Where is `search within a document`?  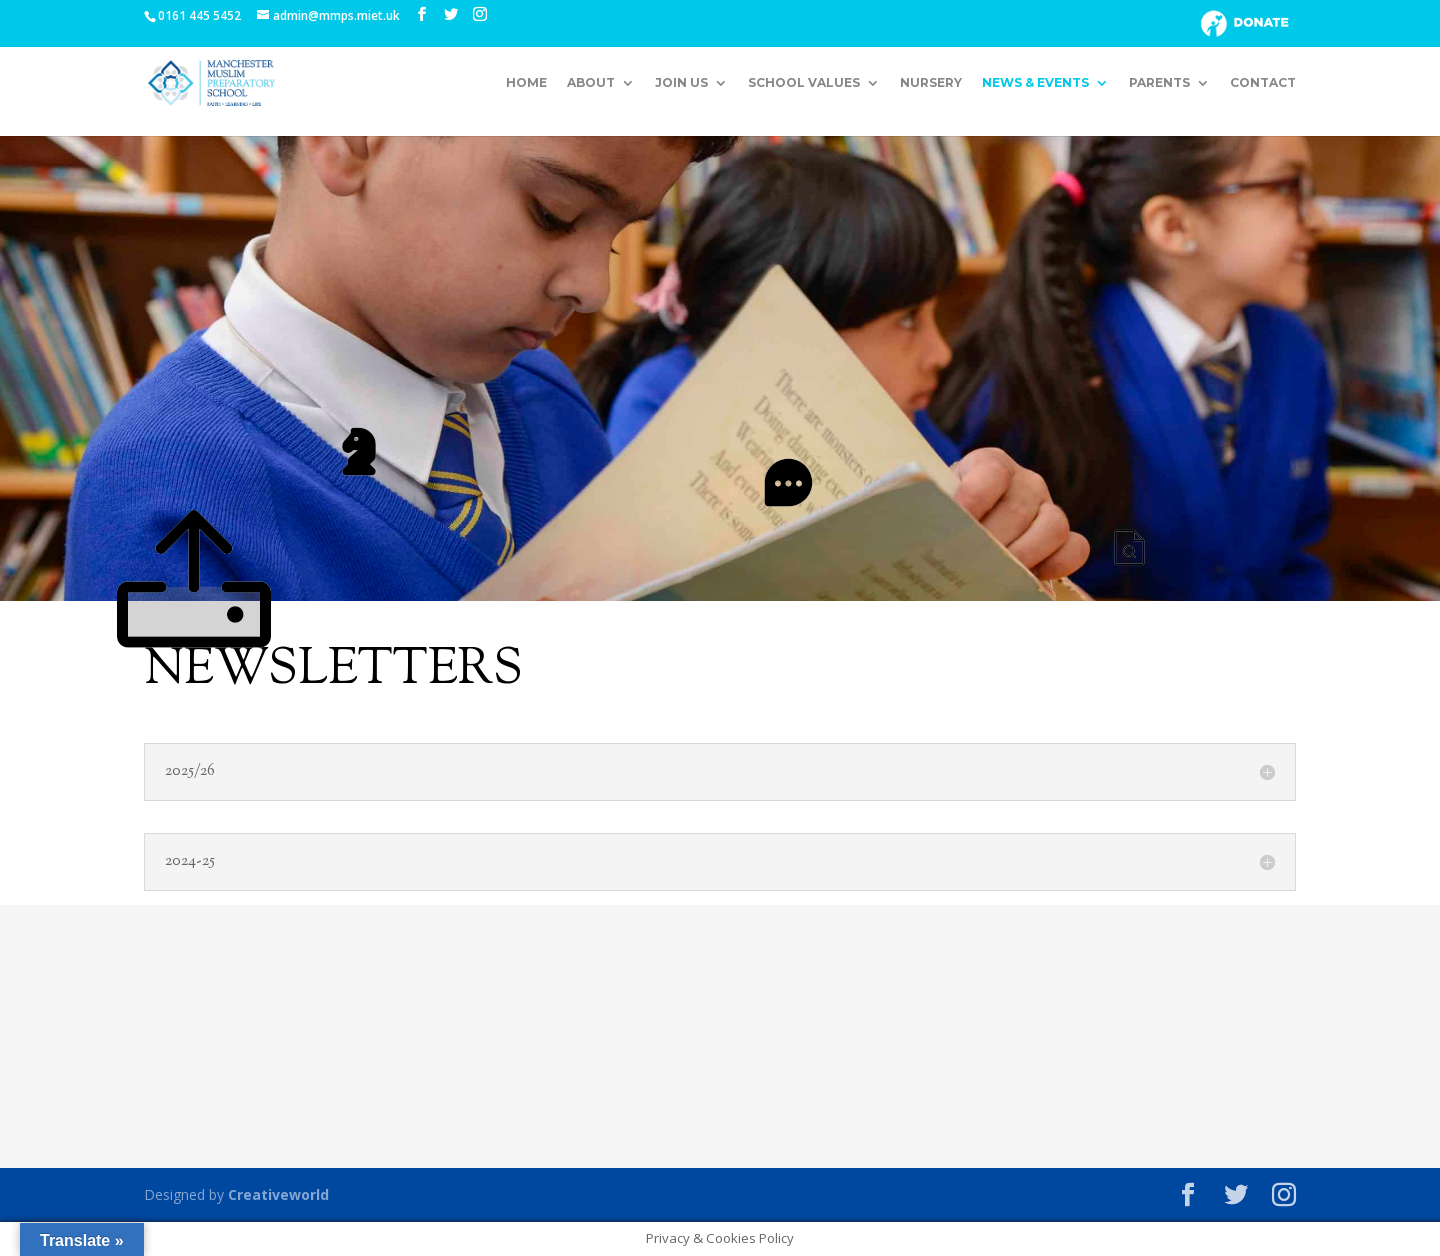 search within a document is located at coordinates (1129, 547).